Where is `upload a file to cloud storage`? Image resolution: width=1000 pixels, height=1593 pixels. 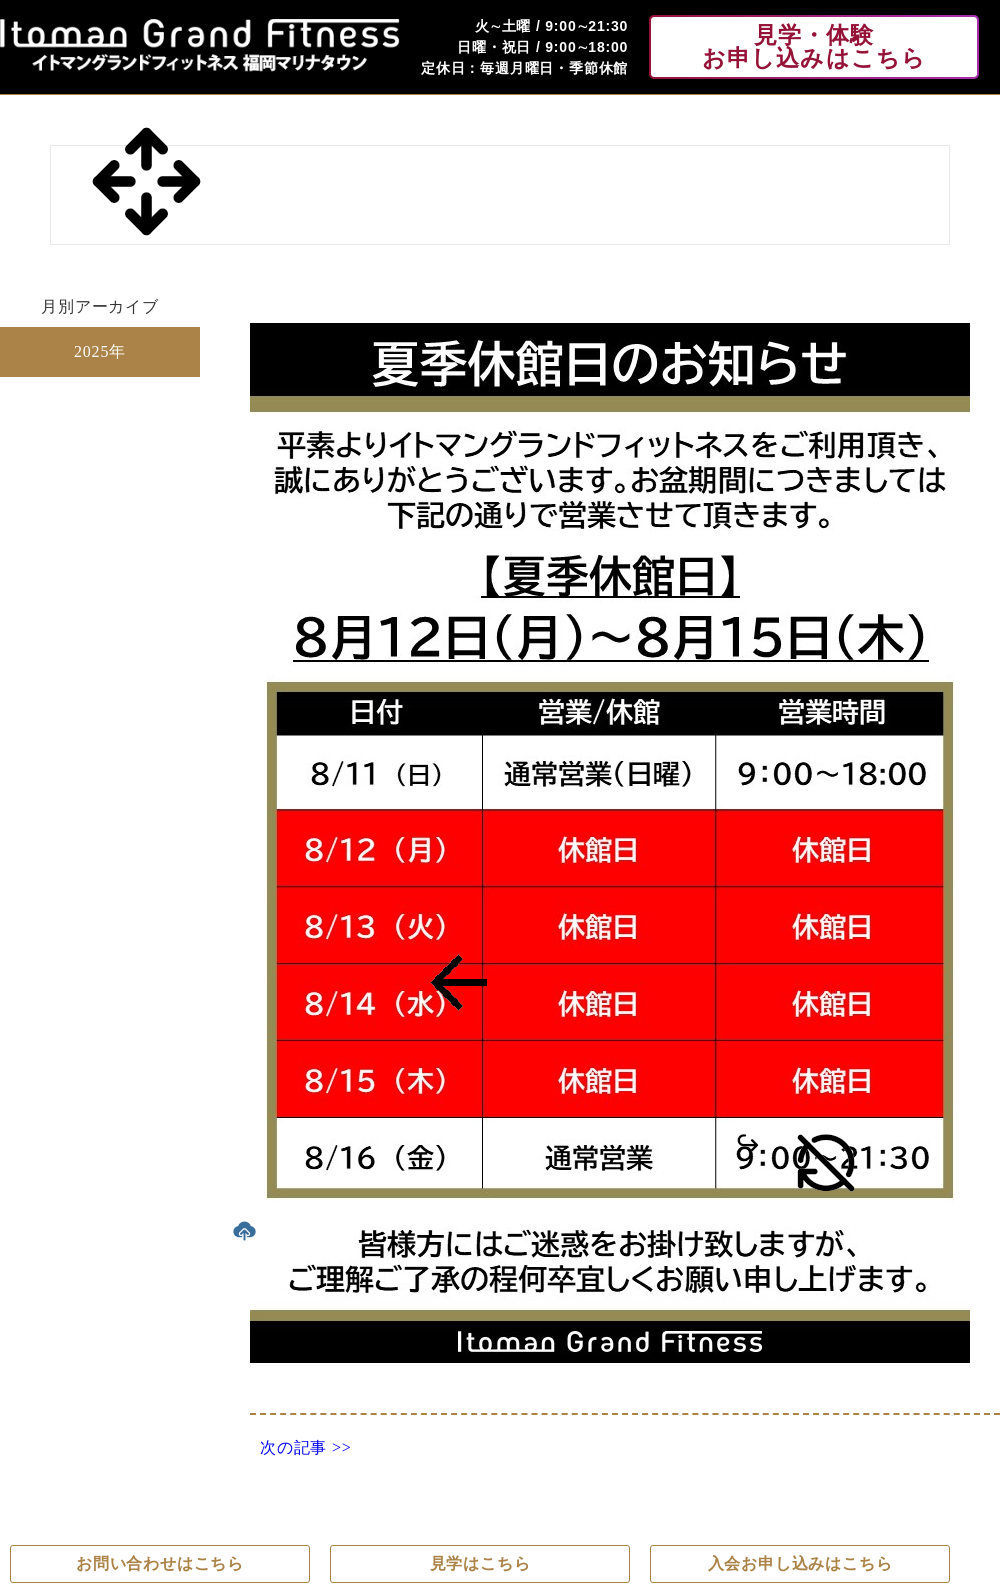
upload a file to cloud storage is located at coordinates (244, 1230).